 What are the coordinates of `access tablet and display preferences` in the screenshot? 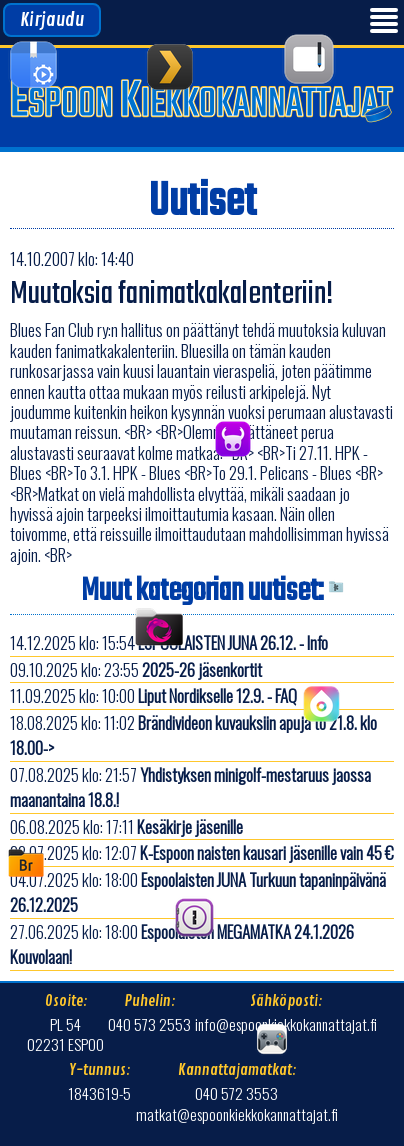 It's located at (309, 60).